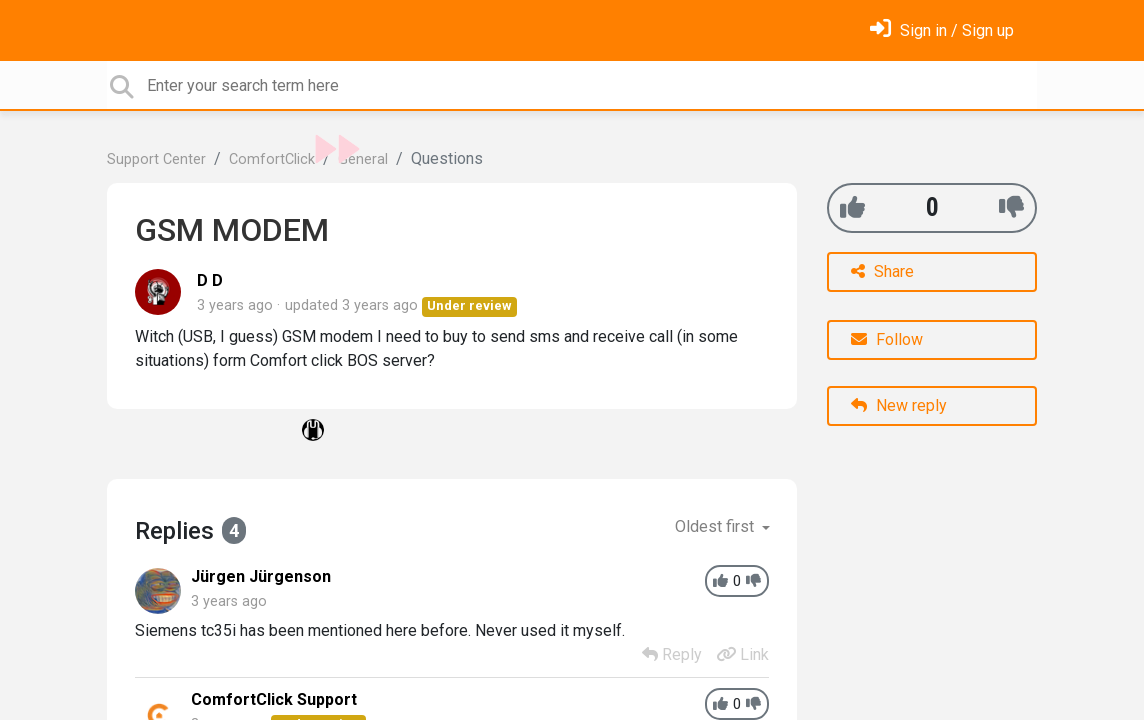 This screenshot has height=720, width=1144. What do you see at coordinates (336, 149) in the screenshot?
I see `fast forward media playback` at bounding box center [336, 149].